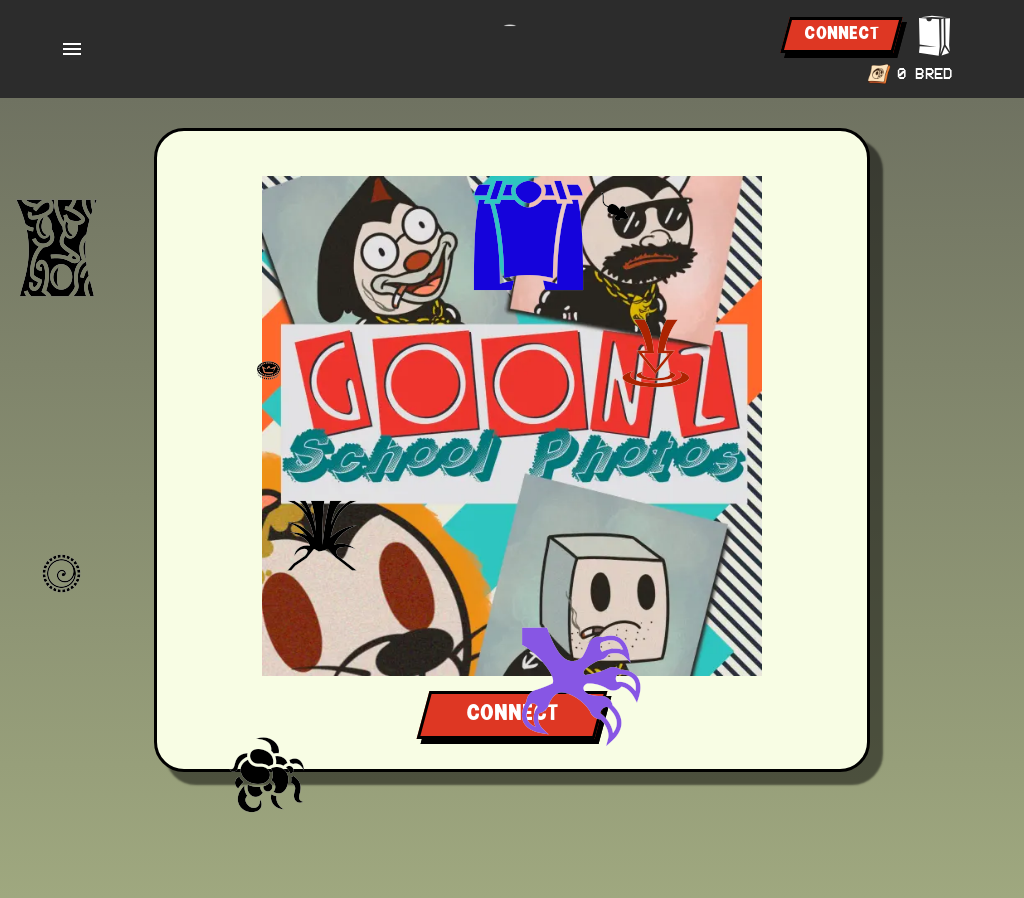 The image size is (1024, 898). I want to click on indicates an infested or corrupted enemy type, so click(266, 774).